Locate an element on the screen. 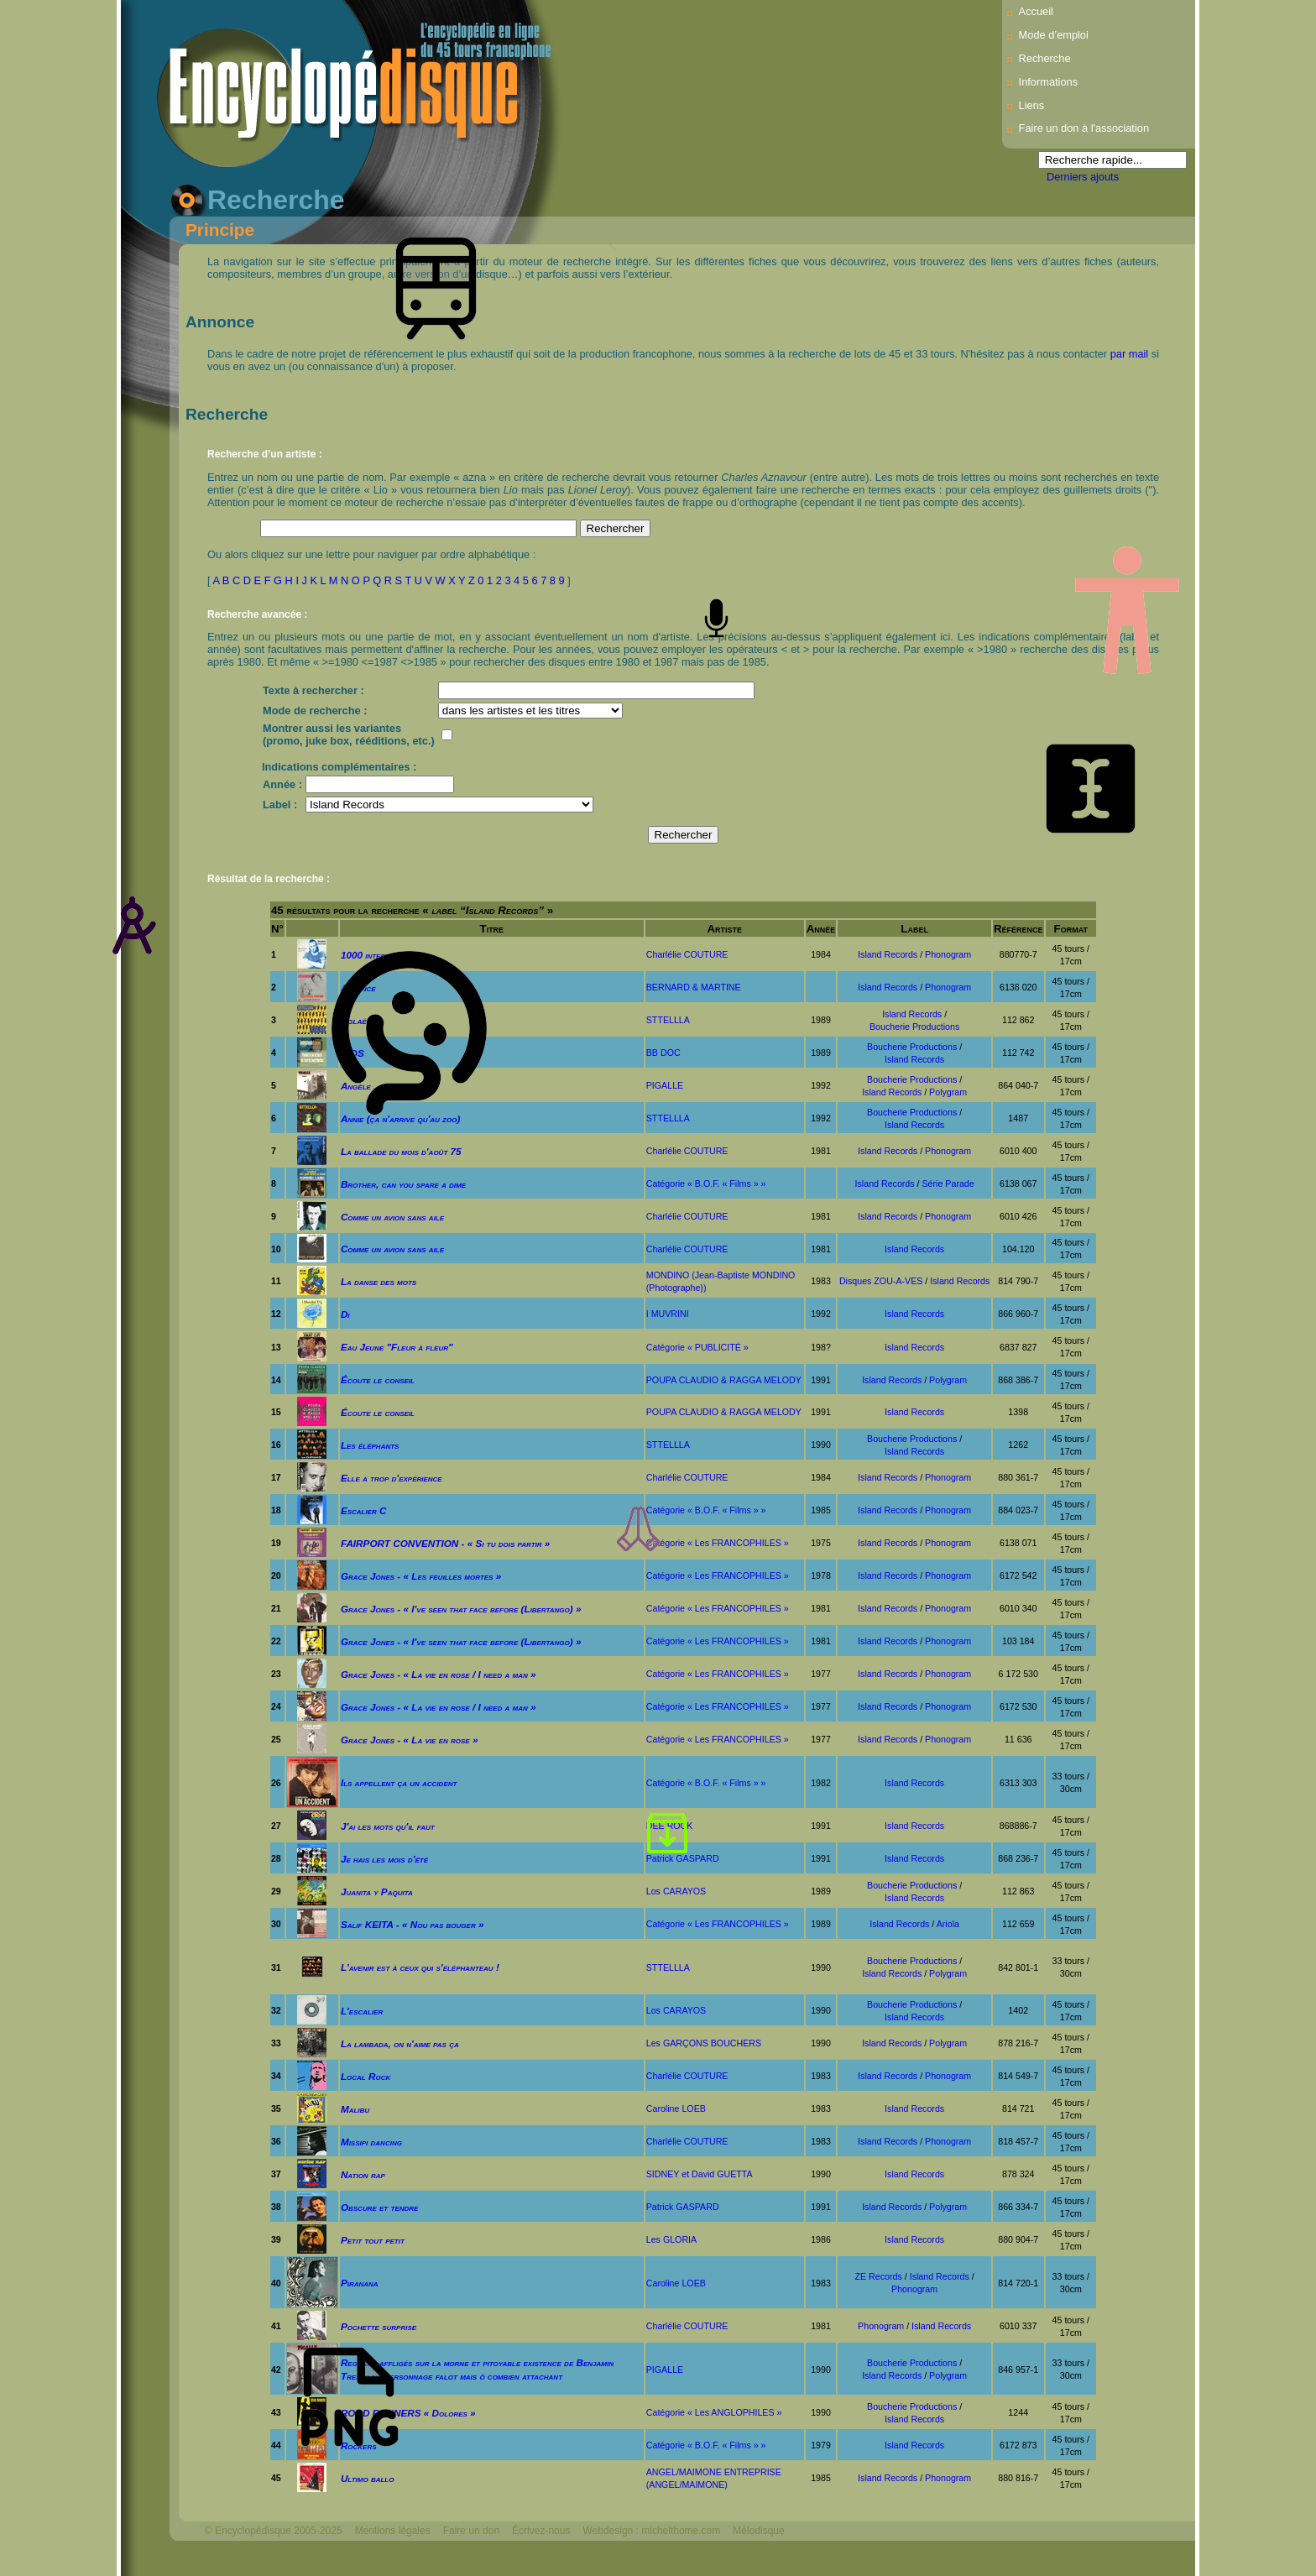  access drawing or drafting tools is located at coordinates (132, 926).